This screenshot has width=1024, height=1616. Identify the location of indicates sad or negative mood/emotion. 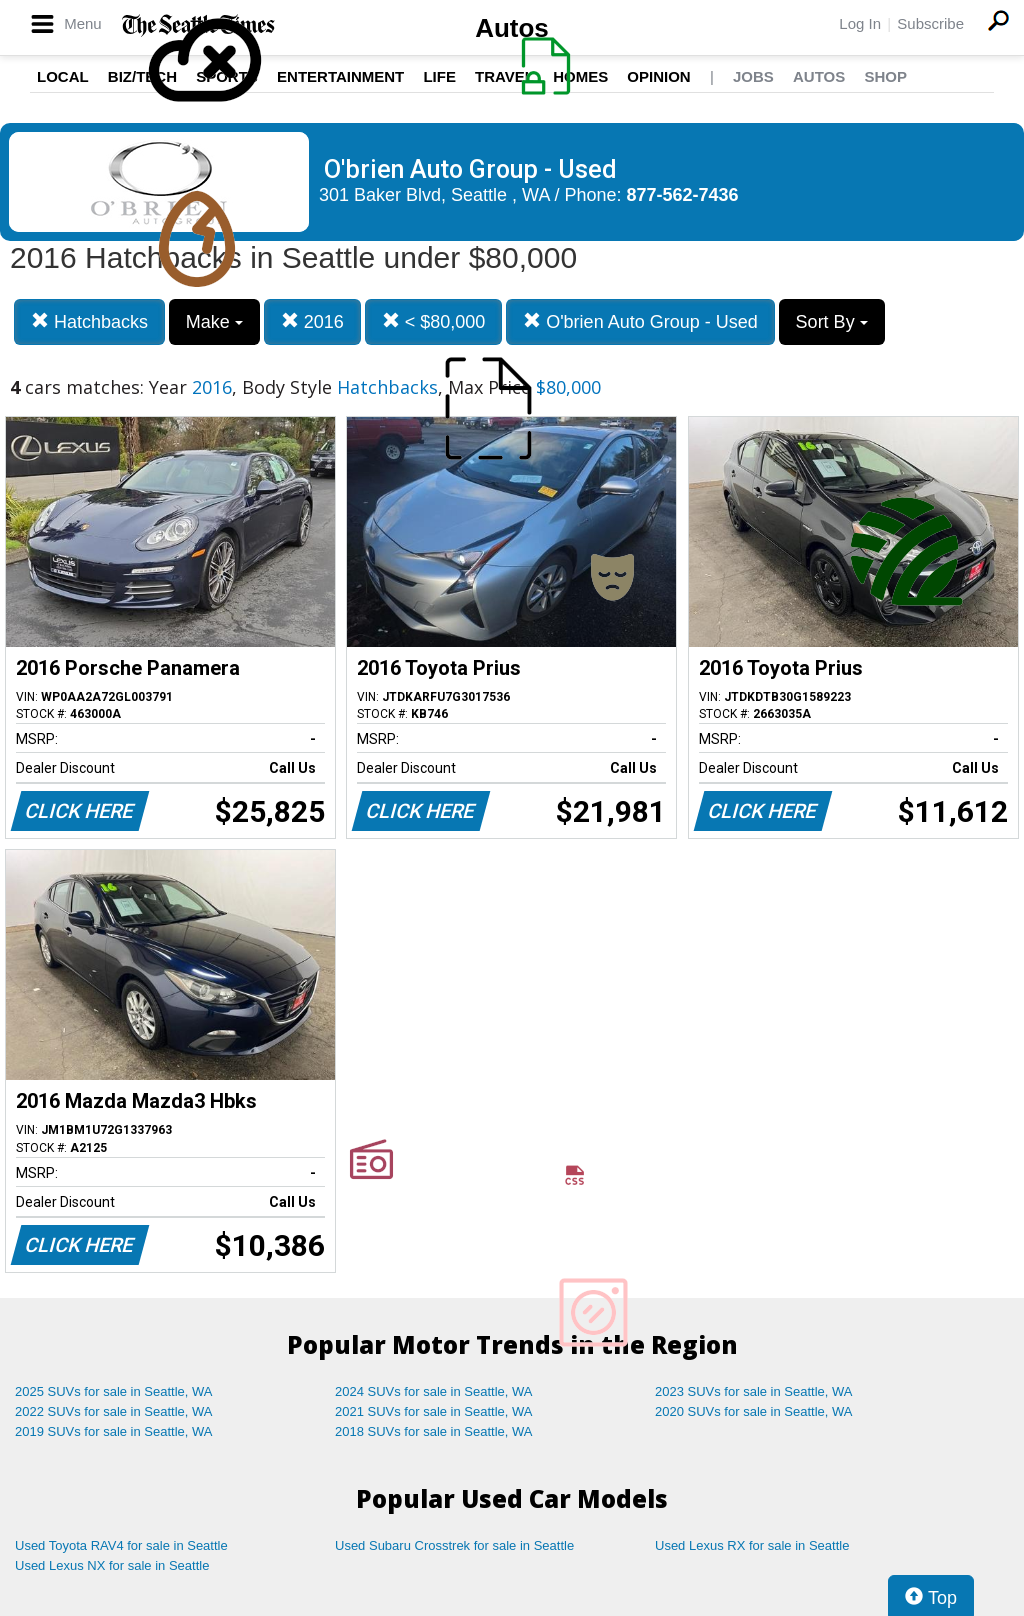
(612, 575).